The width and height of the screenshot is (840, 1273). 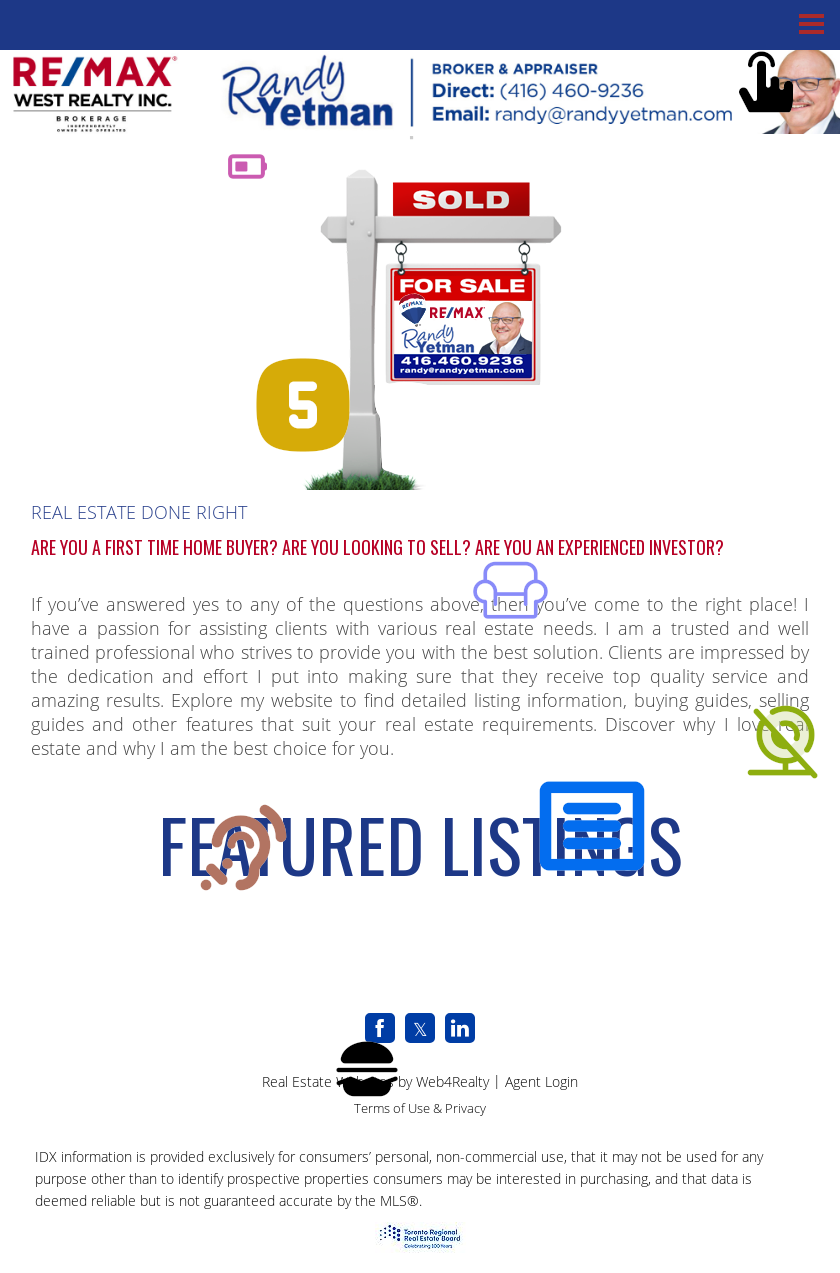 What do you see at coordinates (510, 591) in the screenshot?
I see `browse furniture or home decor items` at bounding box center [510, 591].